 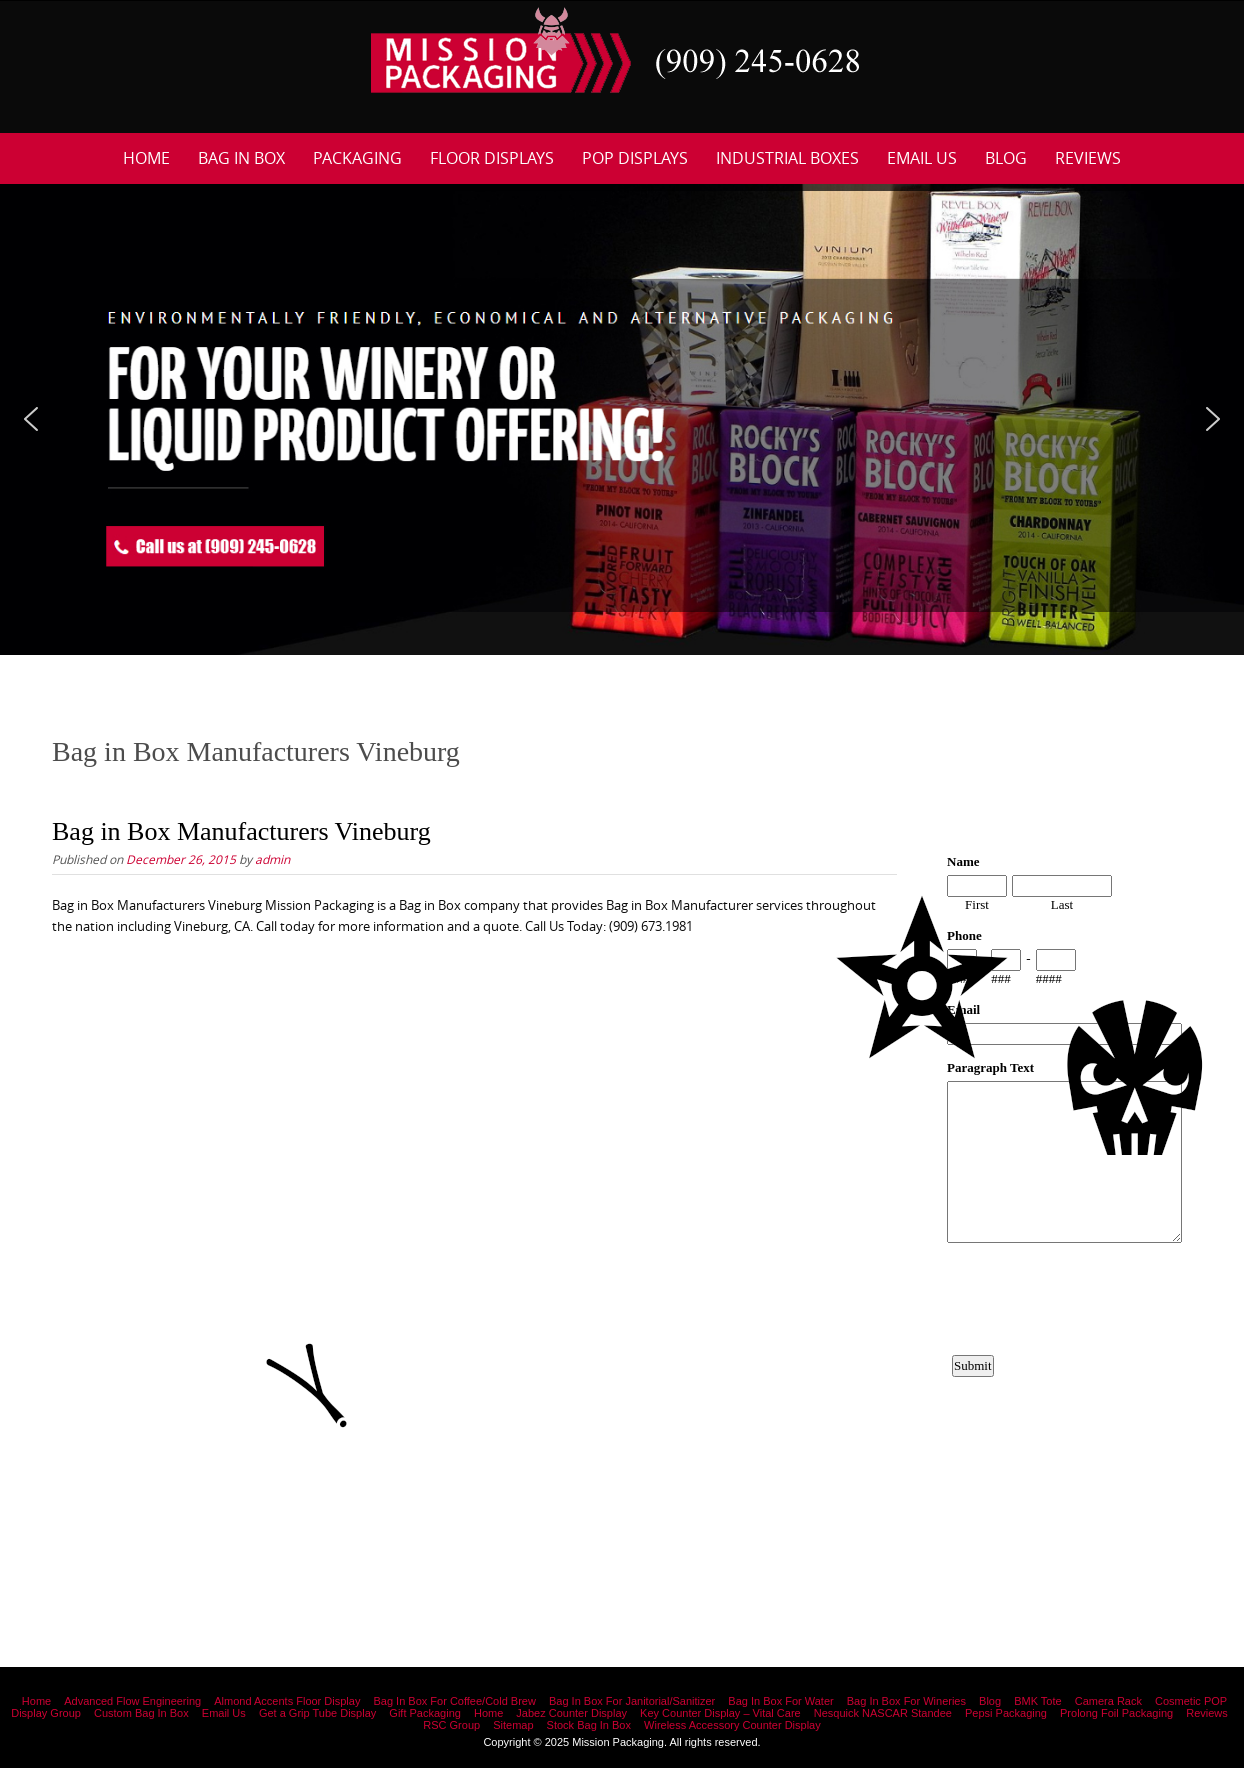 What do you see at coordinates (1135, 1076) in the screenshot?
I see `indicates danger or deadly hazard in gameplay` at bounding box center [1135, 1076].